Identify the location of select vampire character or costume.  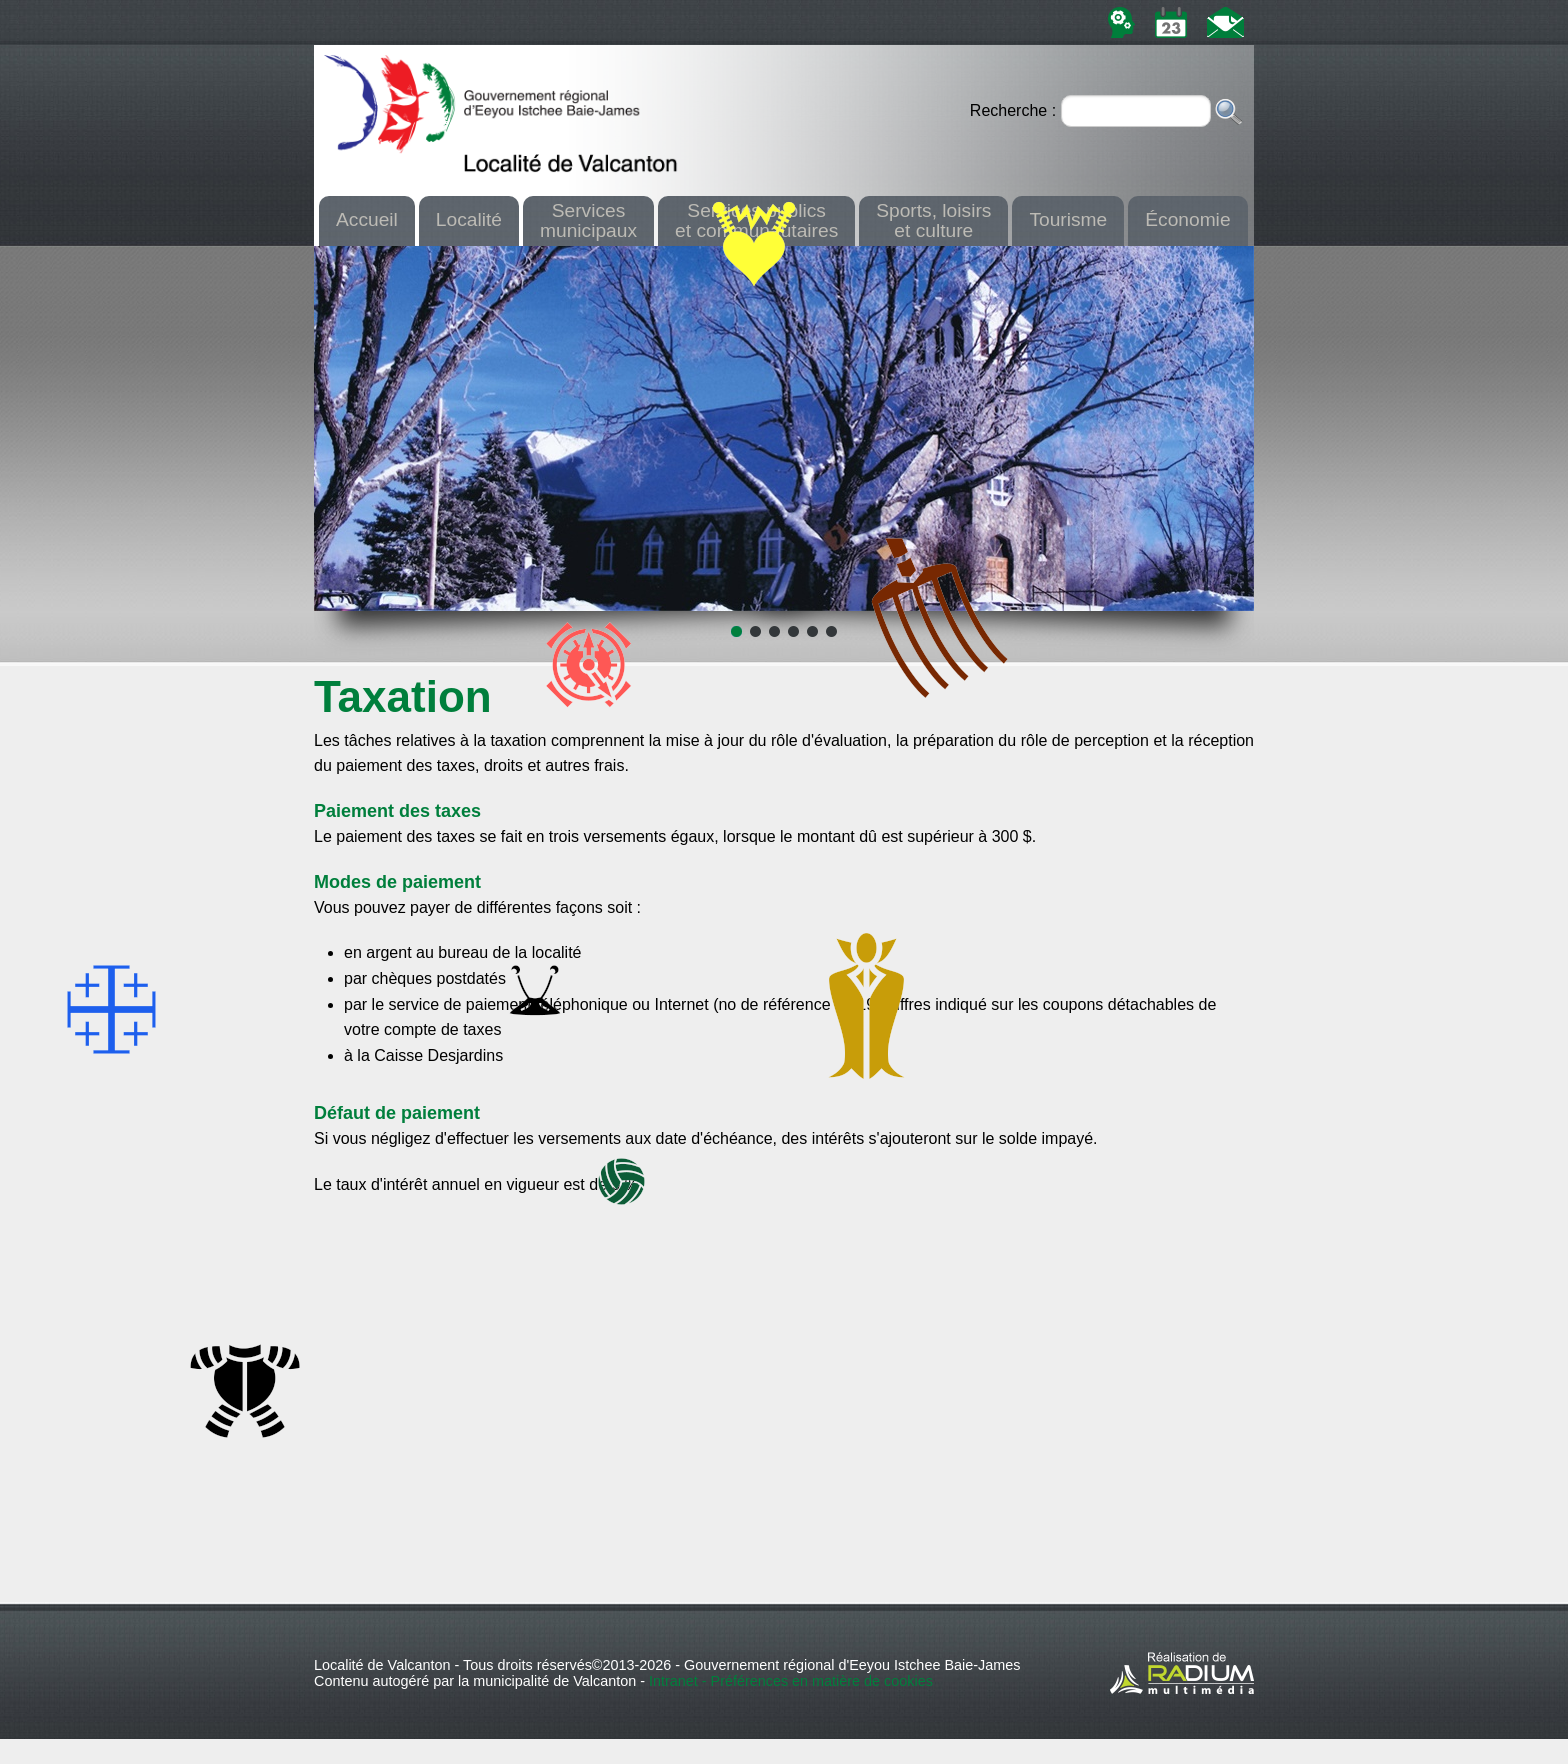
(866, 1004).